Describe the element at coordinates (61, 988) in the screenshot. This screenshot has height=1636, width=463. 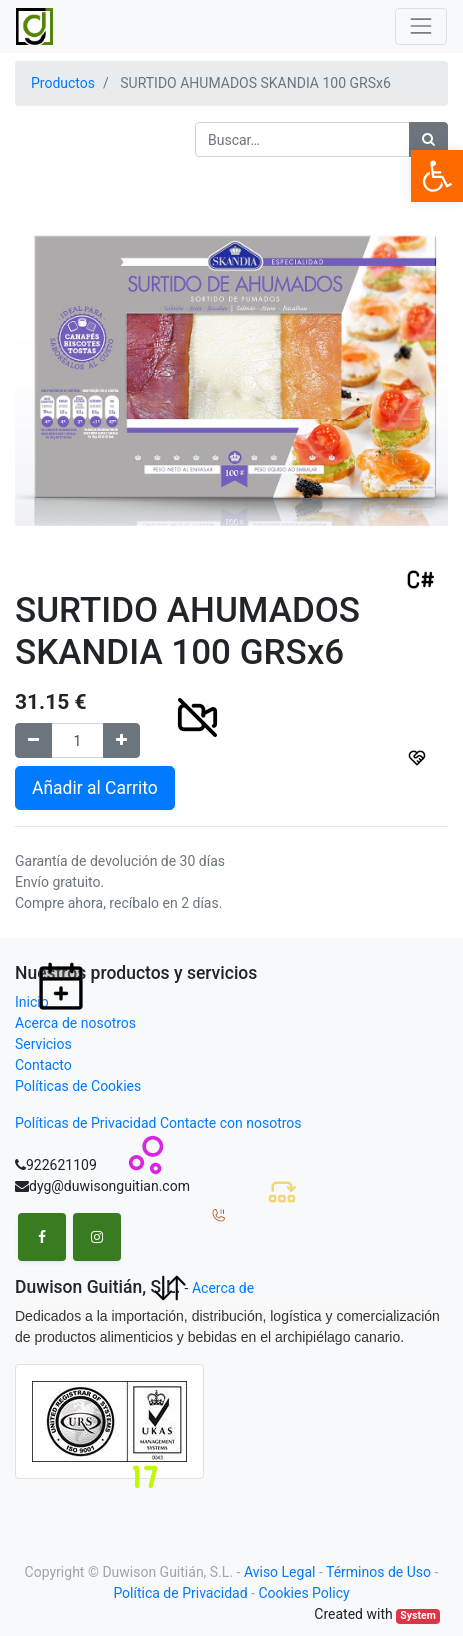
I see `add a new event to your calendar` at that location.